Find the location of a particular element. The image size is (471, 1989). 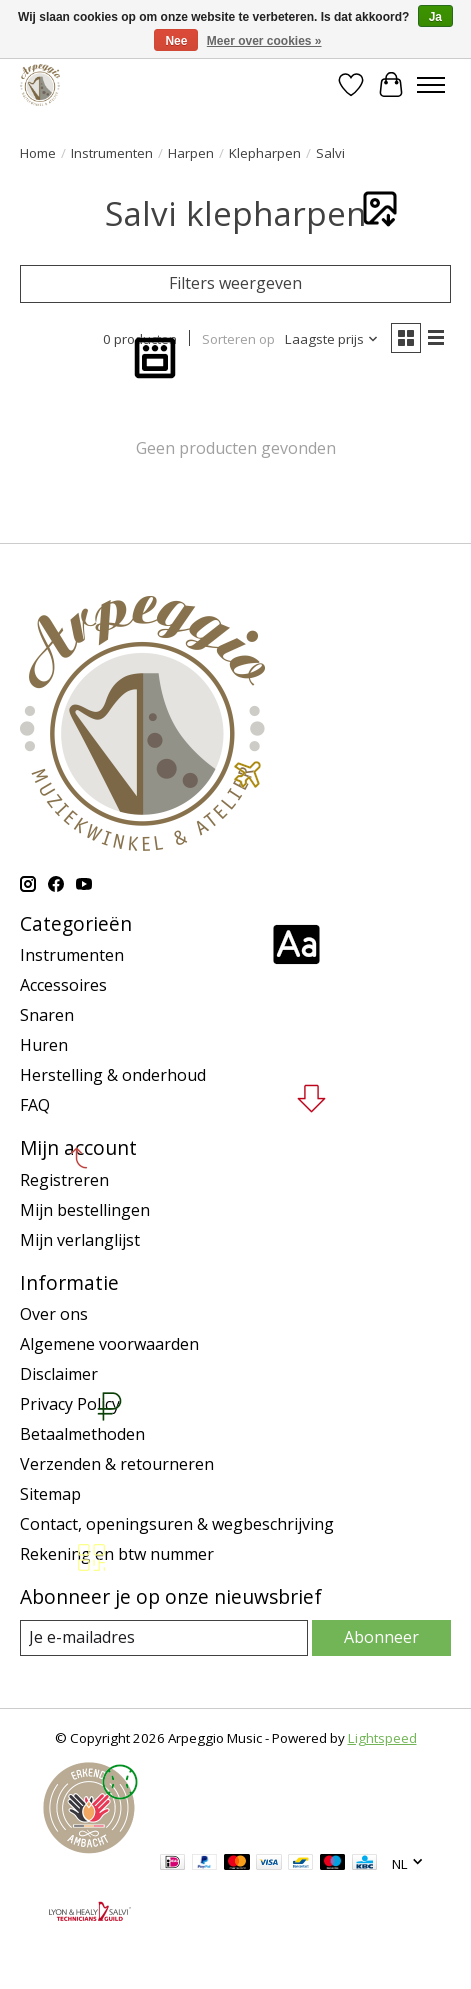

access oven or cooking appliance controls is located at coordinates (155, 358).